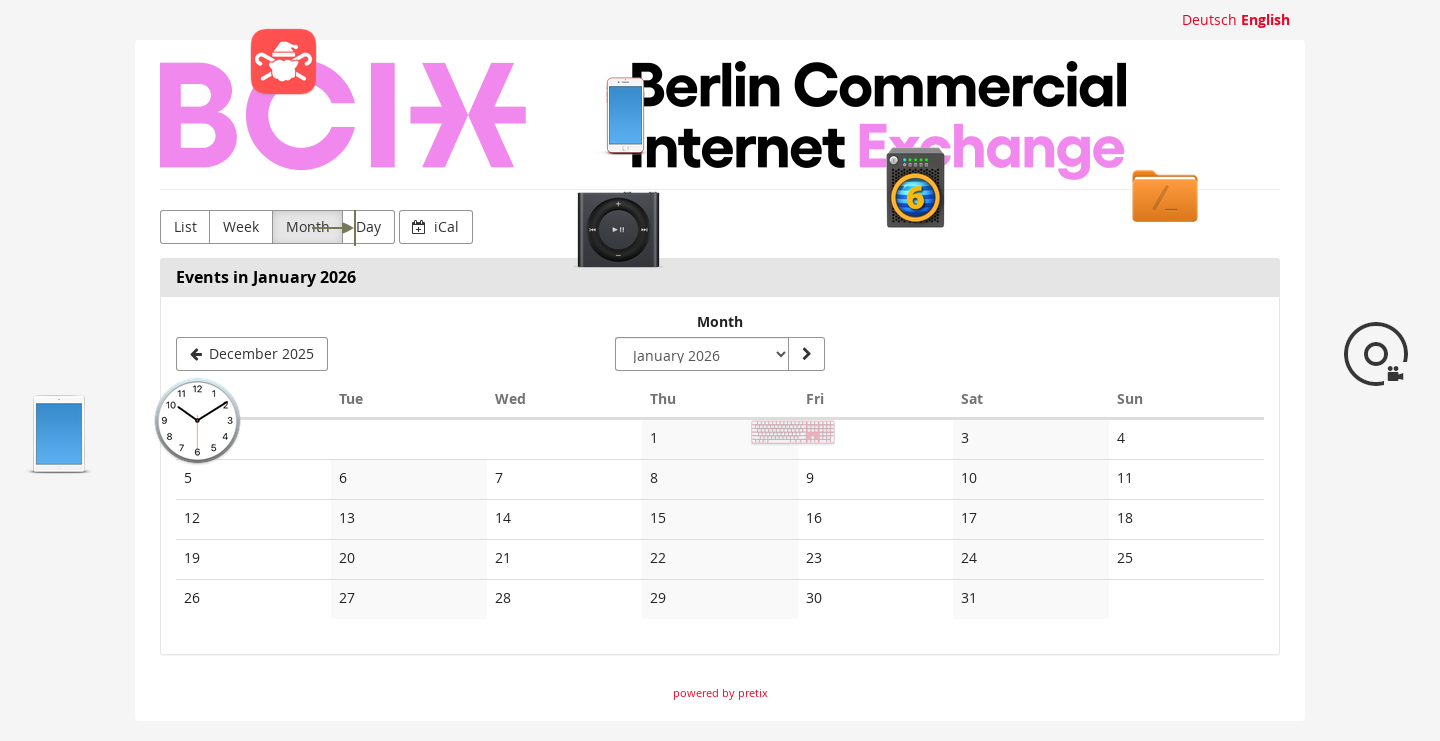 The image size is (1440, 741). I want to click on indicates a connected iPad Mini device, so click(59, 427).